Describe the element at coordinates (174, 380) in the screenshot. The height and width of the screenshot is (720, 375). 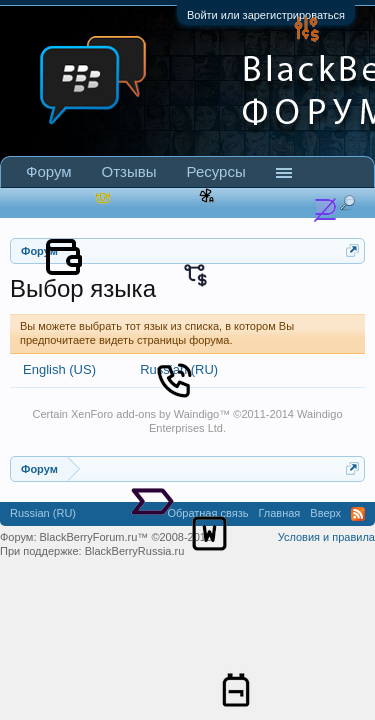
I see `make a phone call` at that location.